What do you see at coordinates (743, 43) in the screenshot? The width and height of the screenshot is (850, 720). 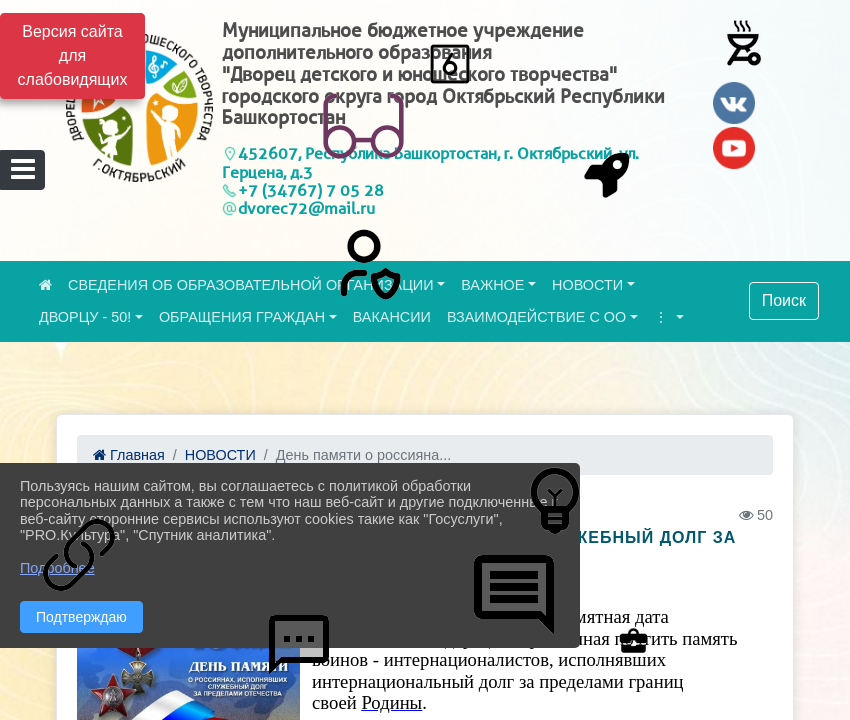 I see `access outdoor cooking or grilling recipes` at bounding box center [743, 43].